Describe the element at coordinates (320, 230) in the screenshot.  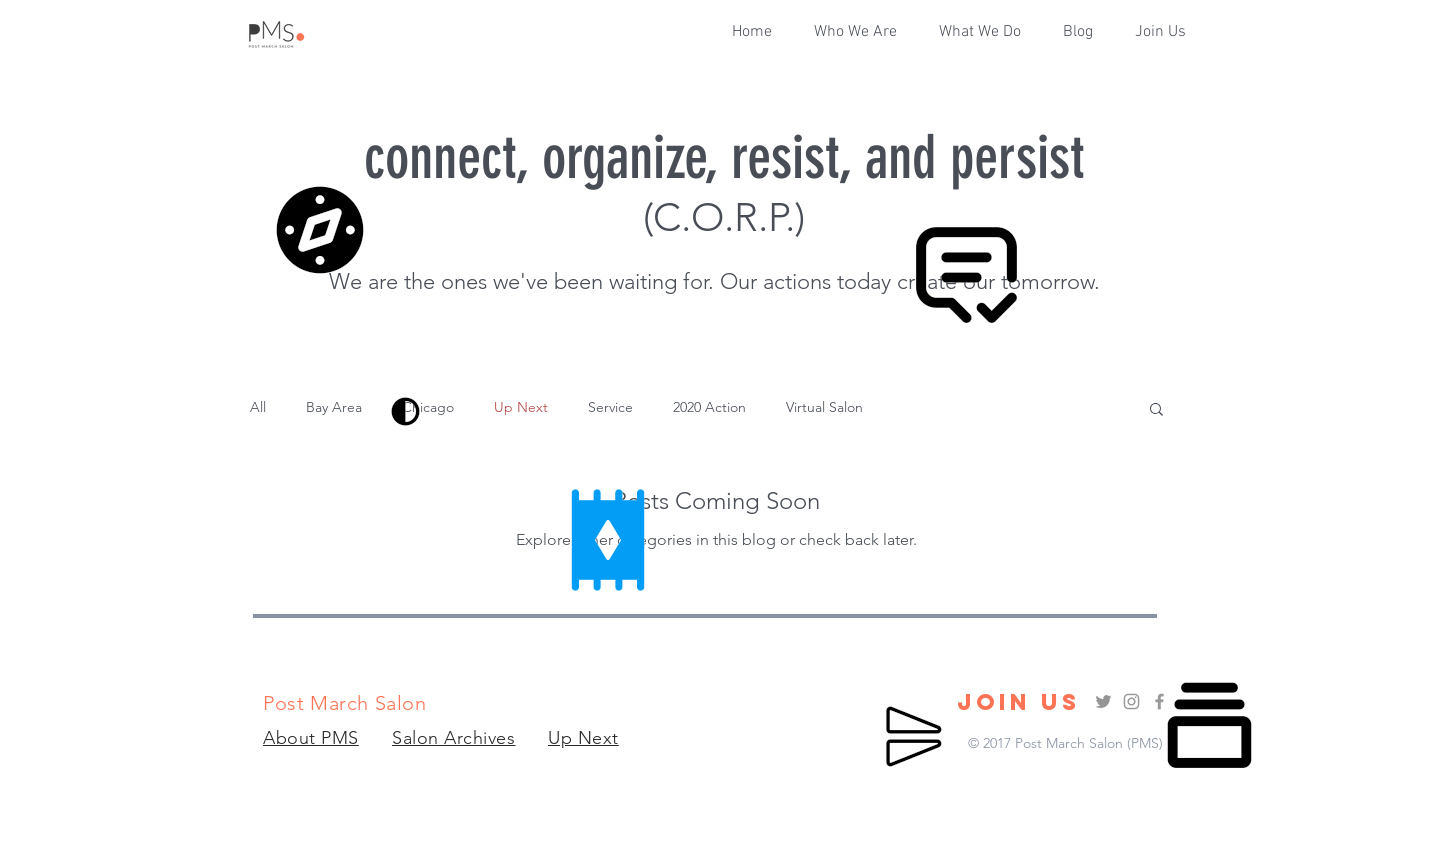
I see `access navigation or directions` at that location.